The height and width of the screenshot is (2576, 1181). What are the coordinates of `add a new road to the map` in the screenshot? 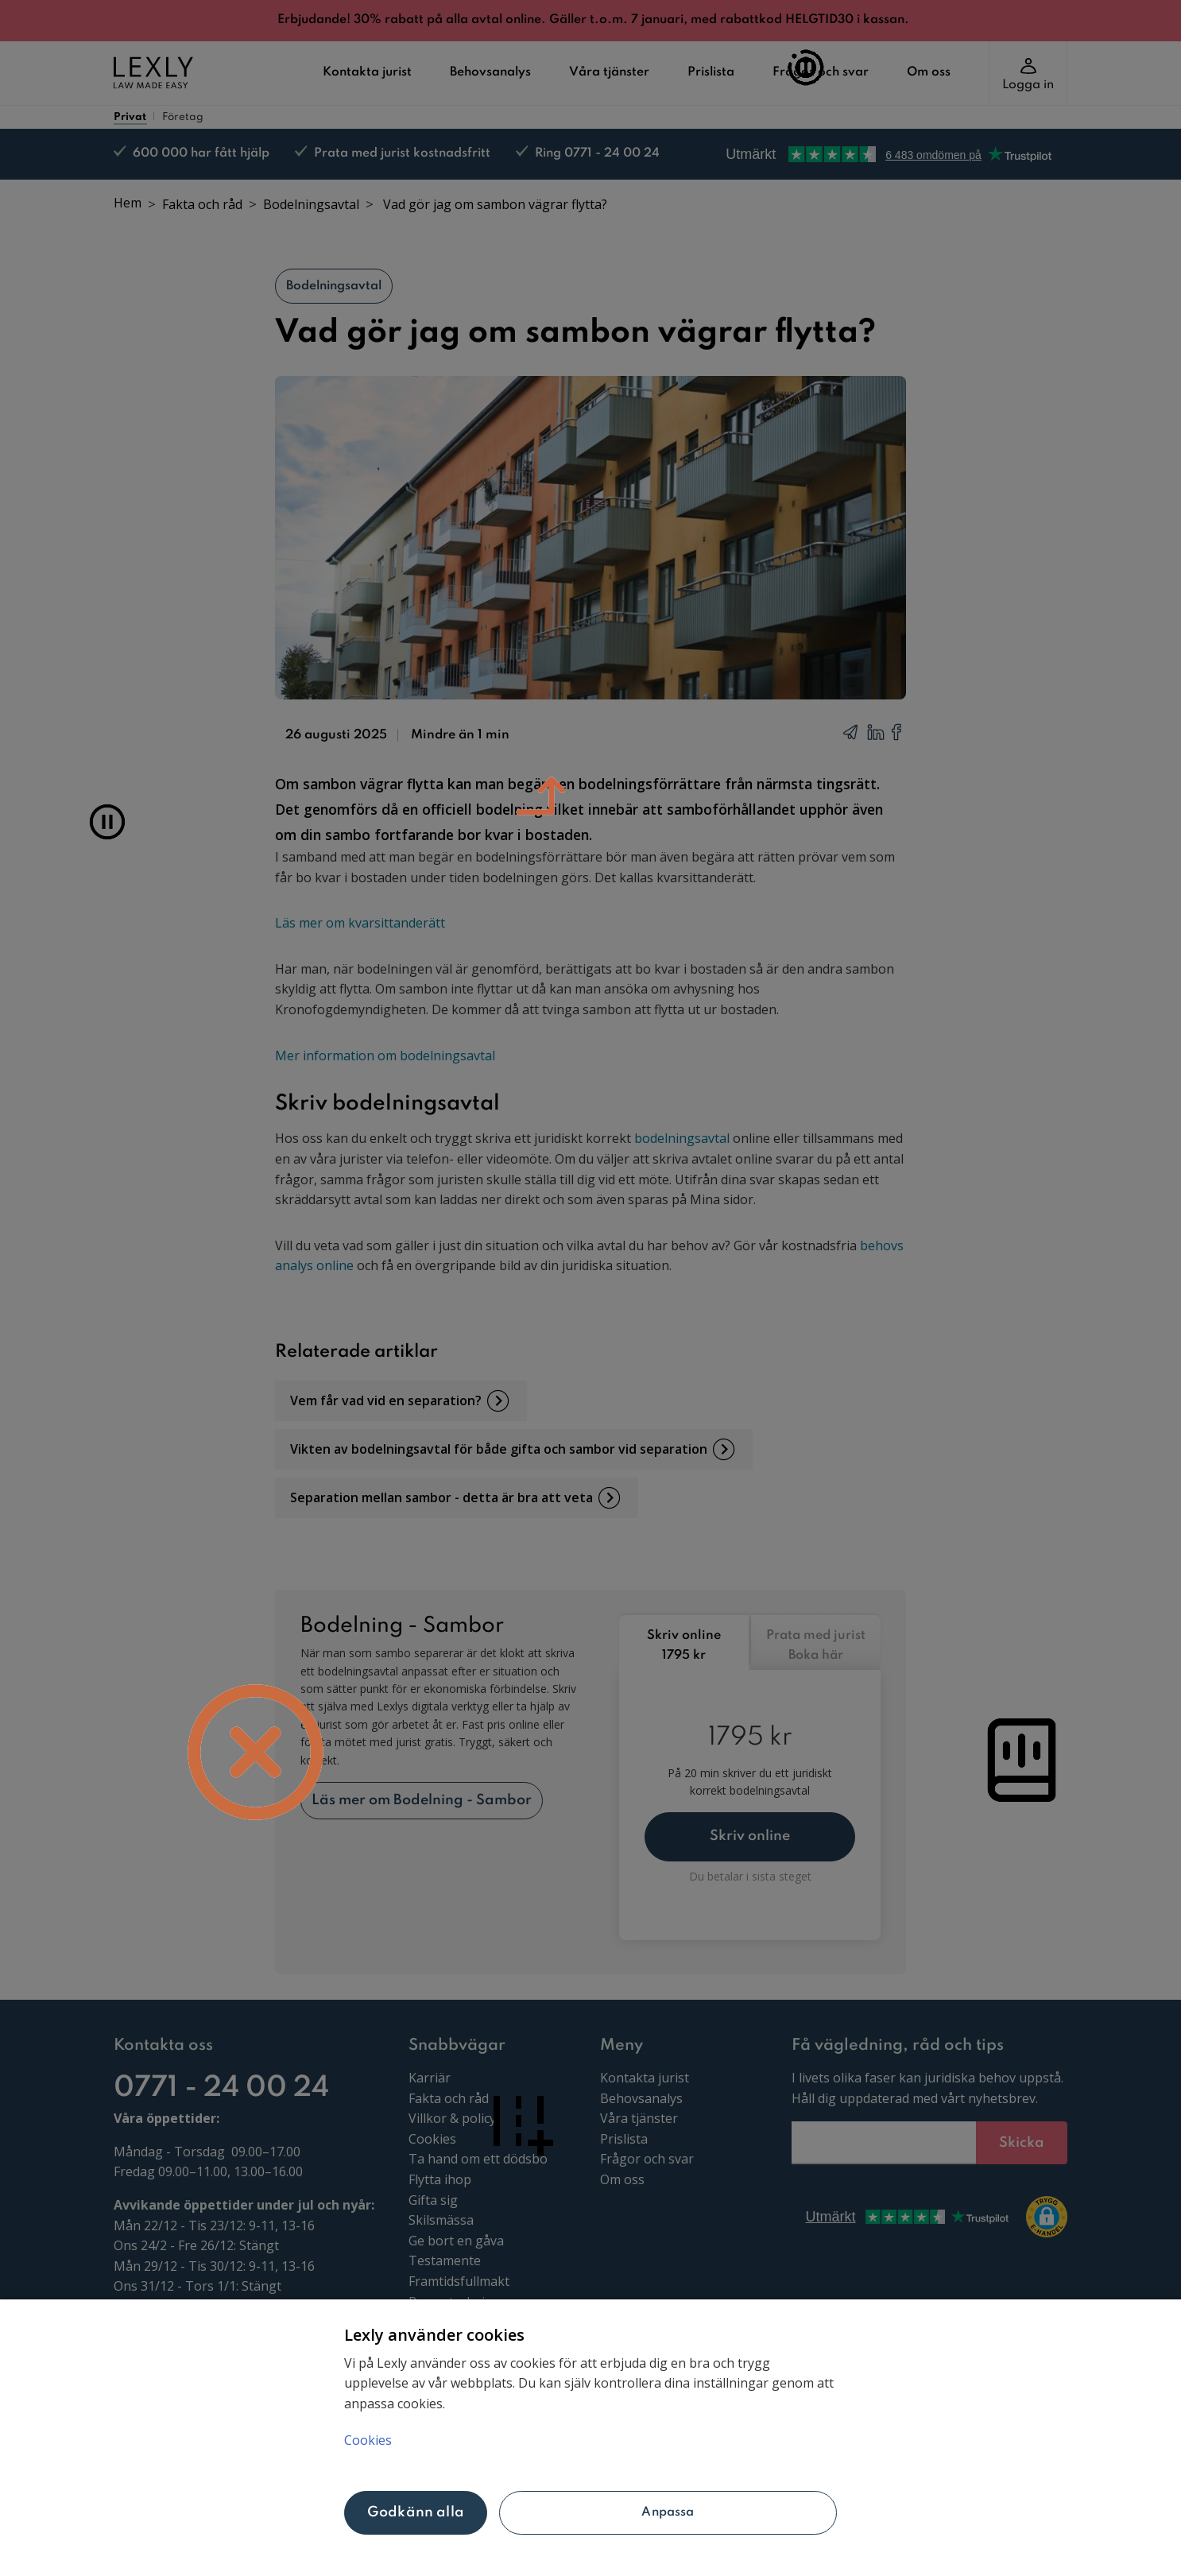 It's located at (518, 2121).